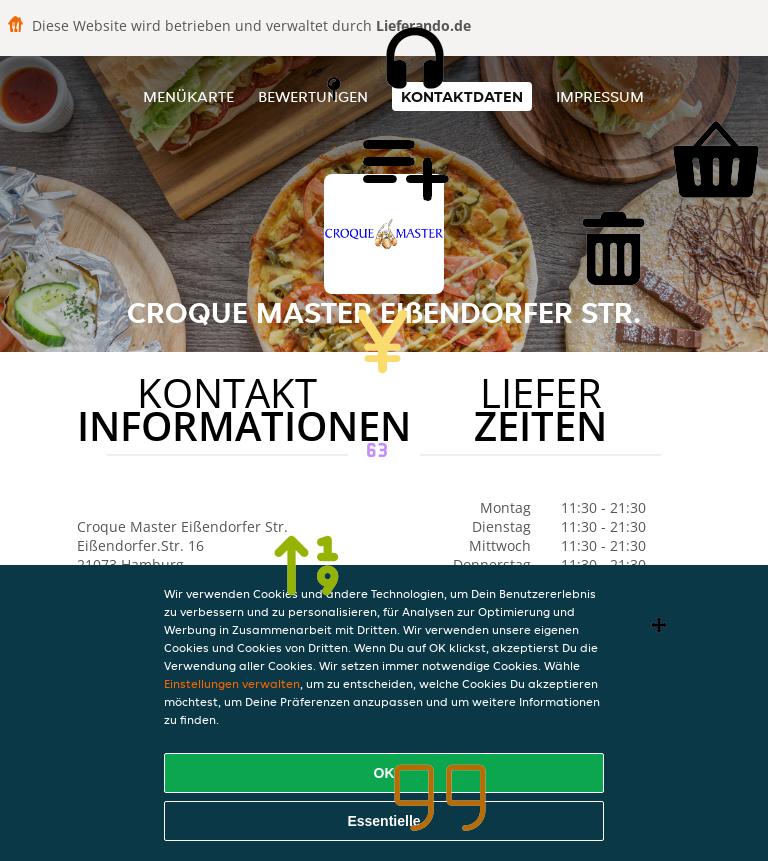 This screenshot has width=768, height=861. Describe the element at coordinates (377, 450) in the screenshot. I see `displays the number 63 as a label or identifier` at that location.